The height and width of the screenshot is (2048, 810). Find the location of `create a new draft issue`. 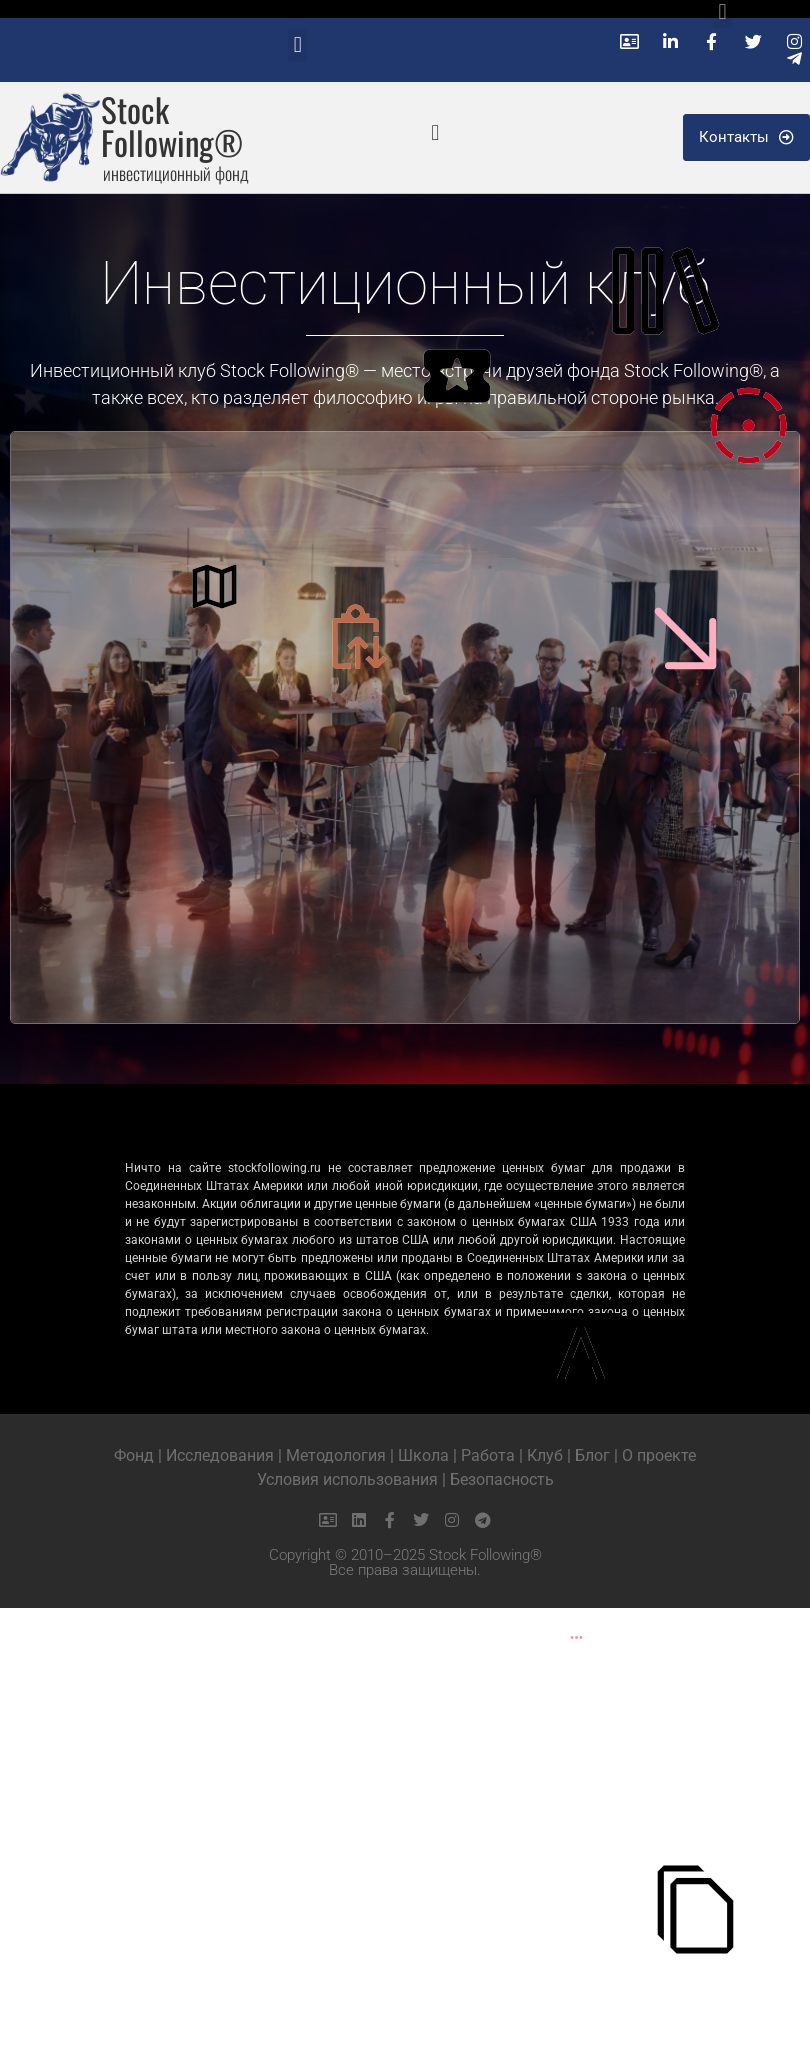

create a new draft issue is located at coordinates (751, 428).